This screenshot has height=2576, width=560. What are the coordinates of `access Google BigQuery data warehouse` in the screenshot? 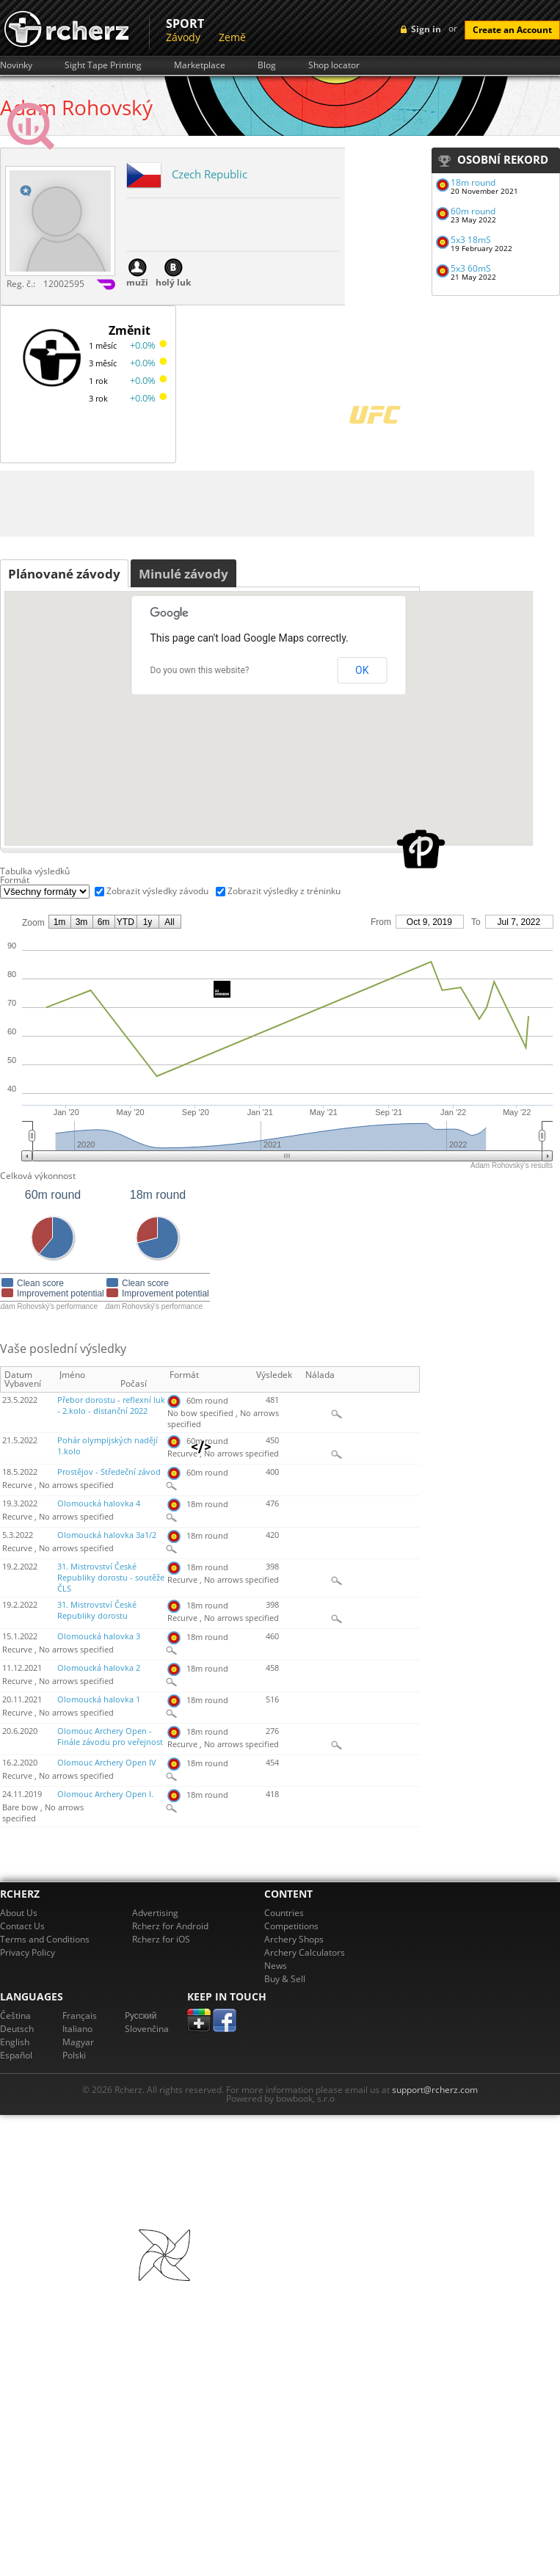 It's located at (31, 126).